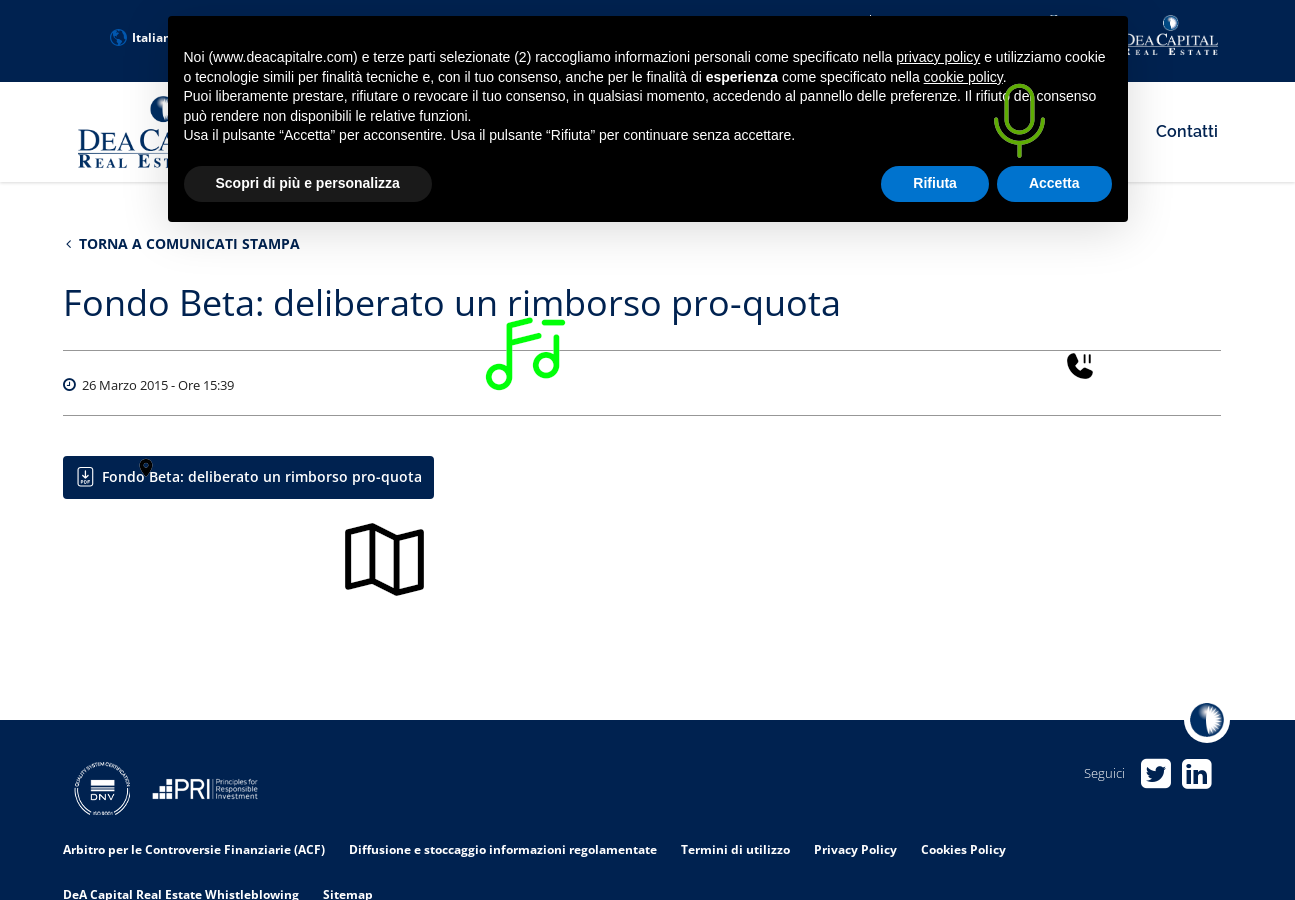 The height and width of the screenshot is (900, 1295). I want to click on view current location on map, so click(146, 468).